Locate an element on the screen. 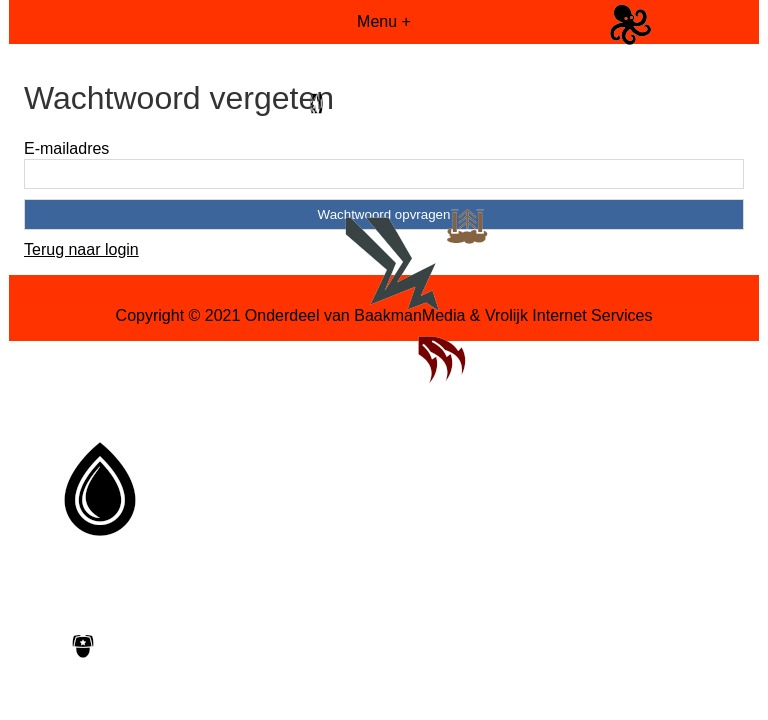 The image size is (768, 720). select barbed nails ability or attack is located at coordinates (442, 360).